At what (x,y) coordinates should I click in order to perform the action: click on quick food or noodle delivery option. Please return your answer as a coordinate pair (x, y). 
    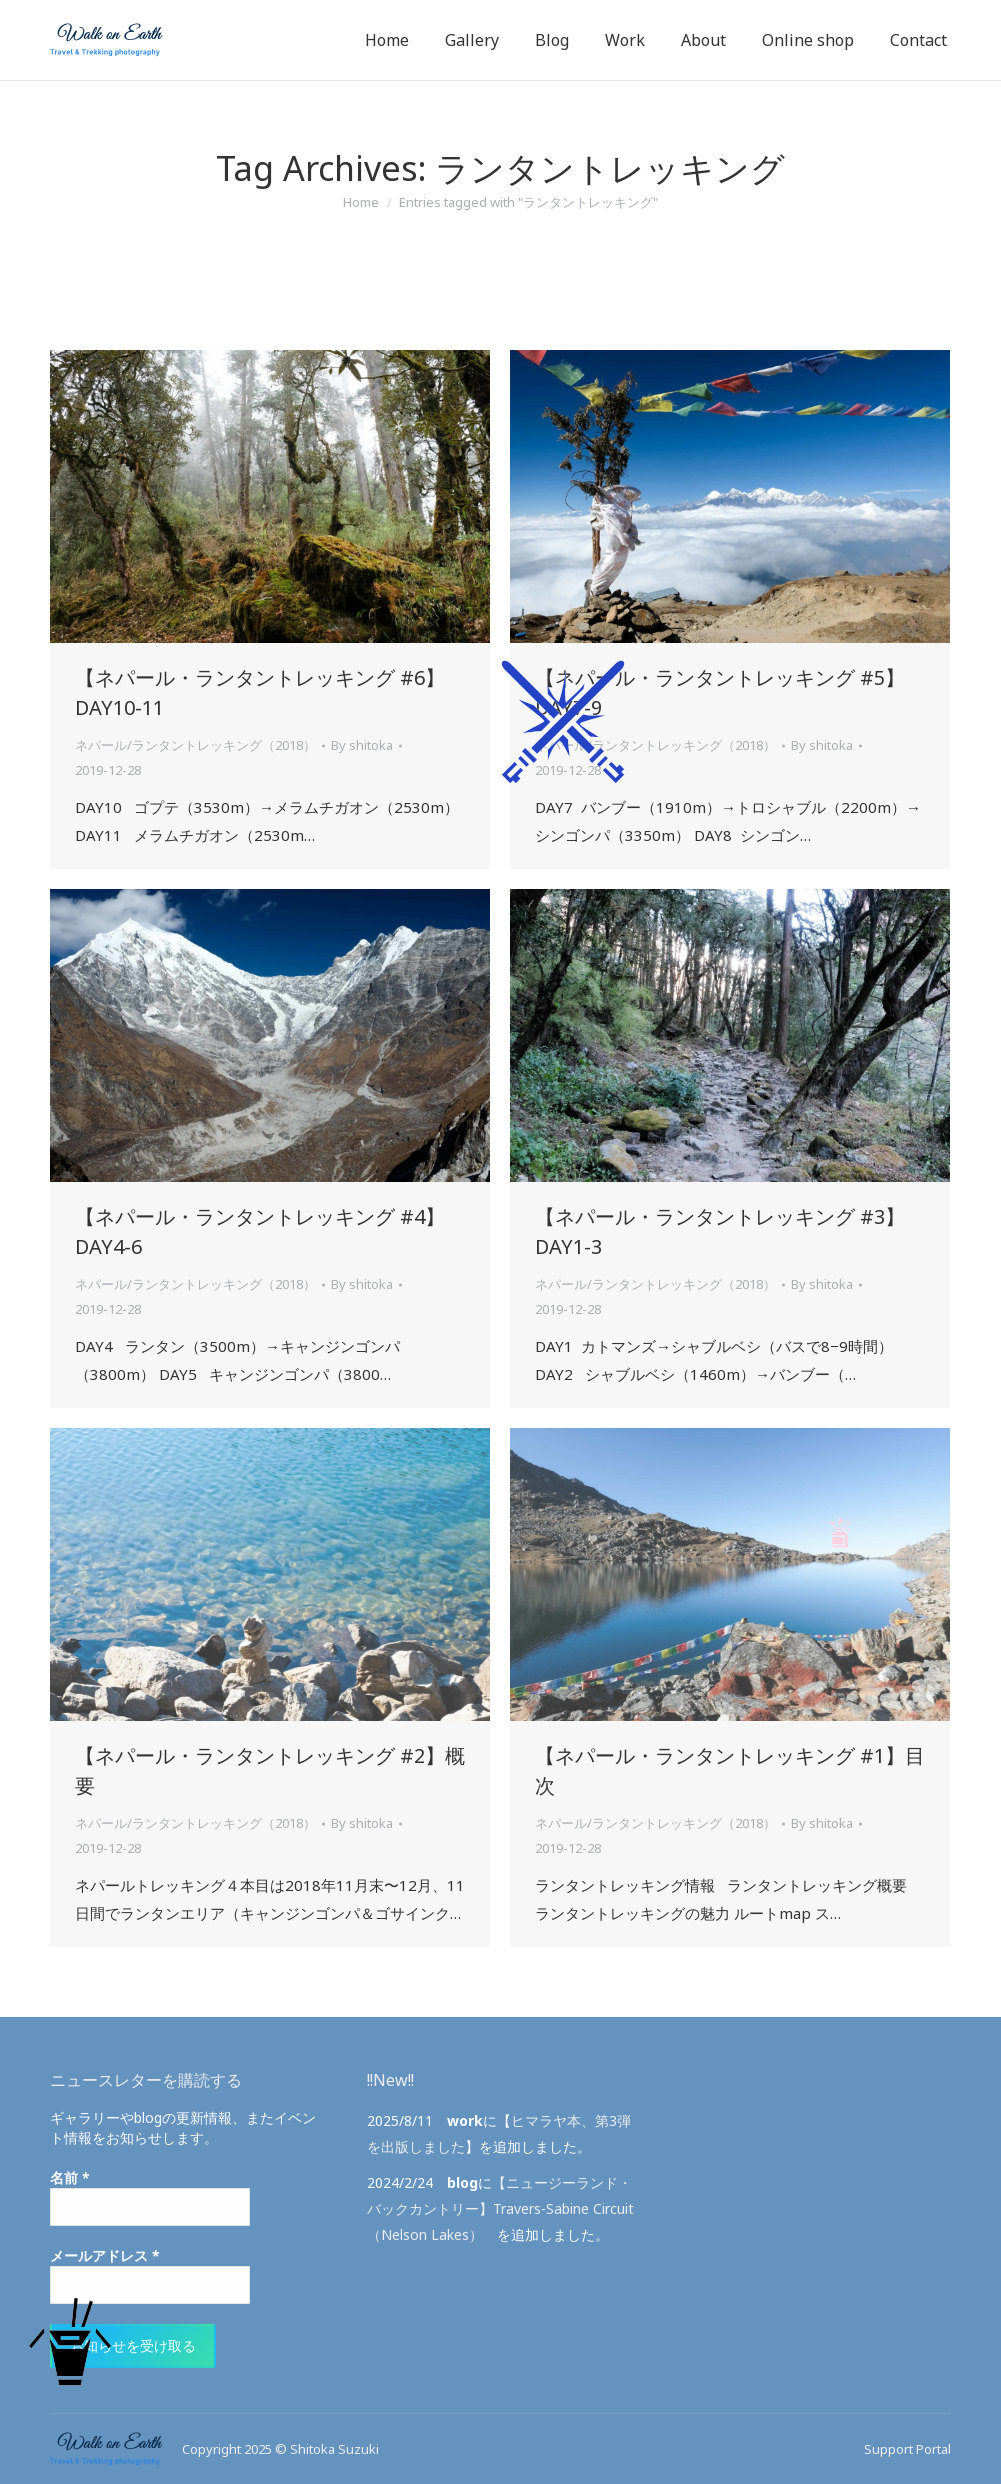
    Looking at the image, I should click on (70, 2341).